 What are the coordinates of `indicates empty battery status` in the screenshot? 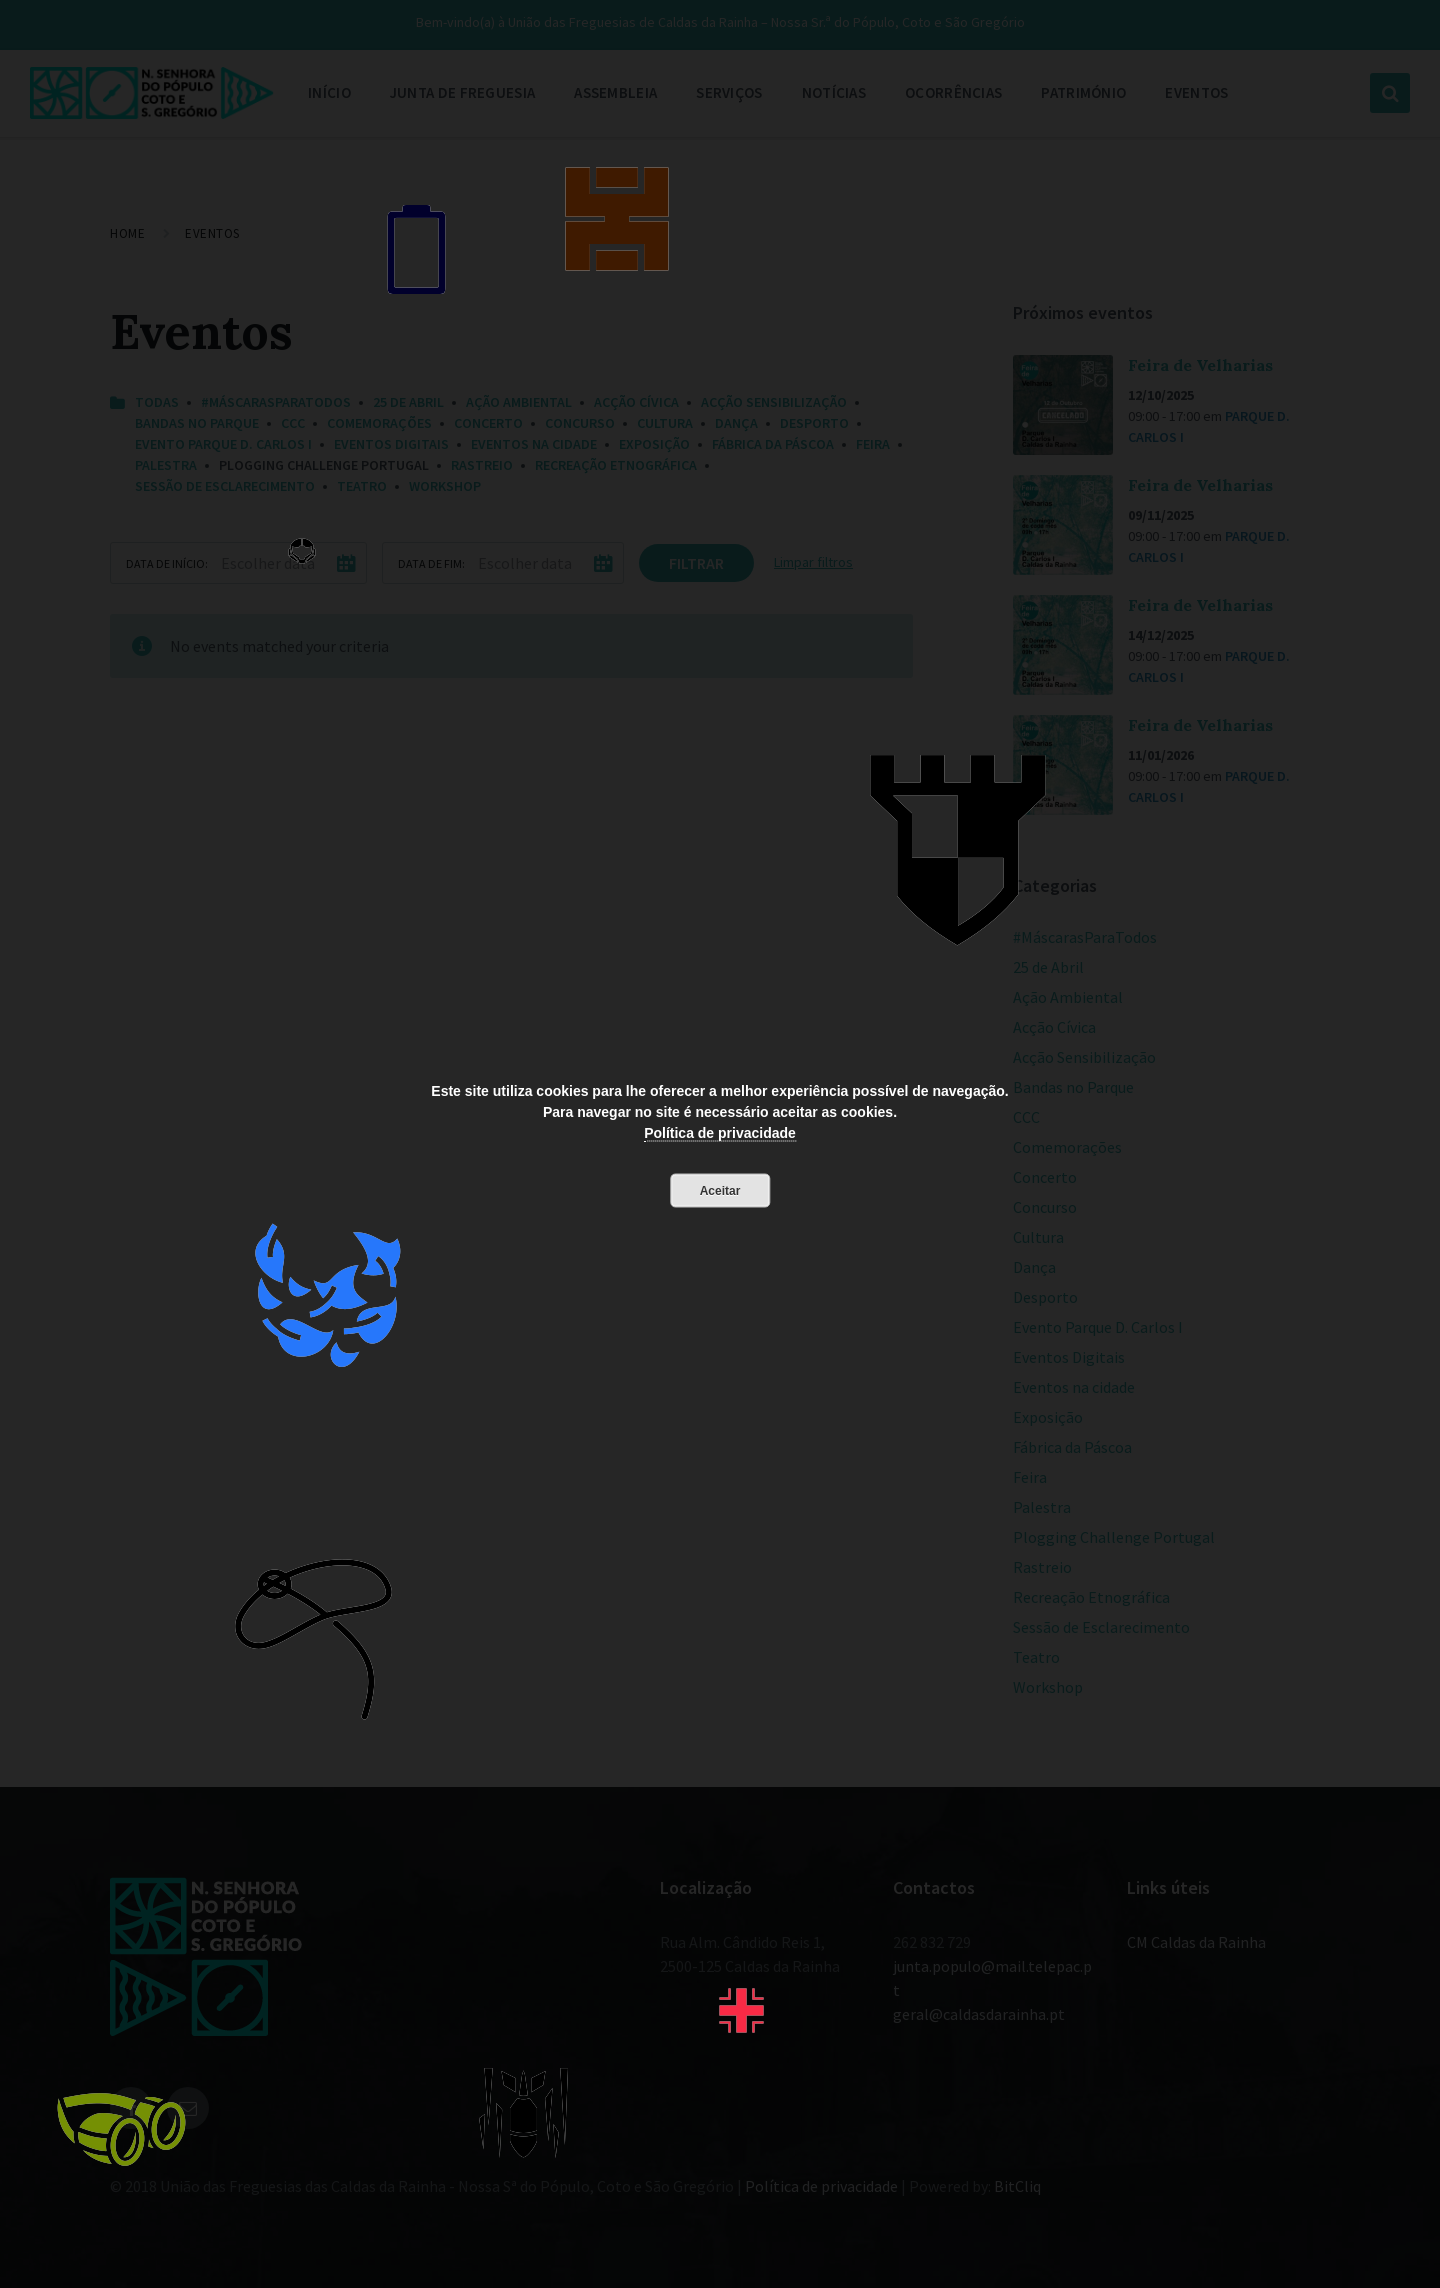 It's located at (416, 249).